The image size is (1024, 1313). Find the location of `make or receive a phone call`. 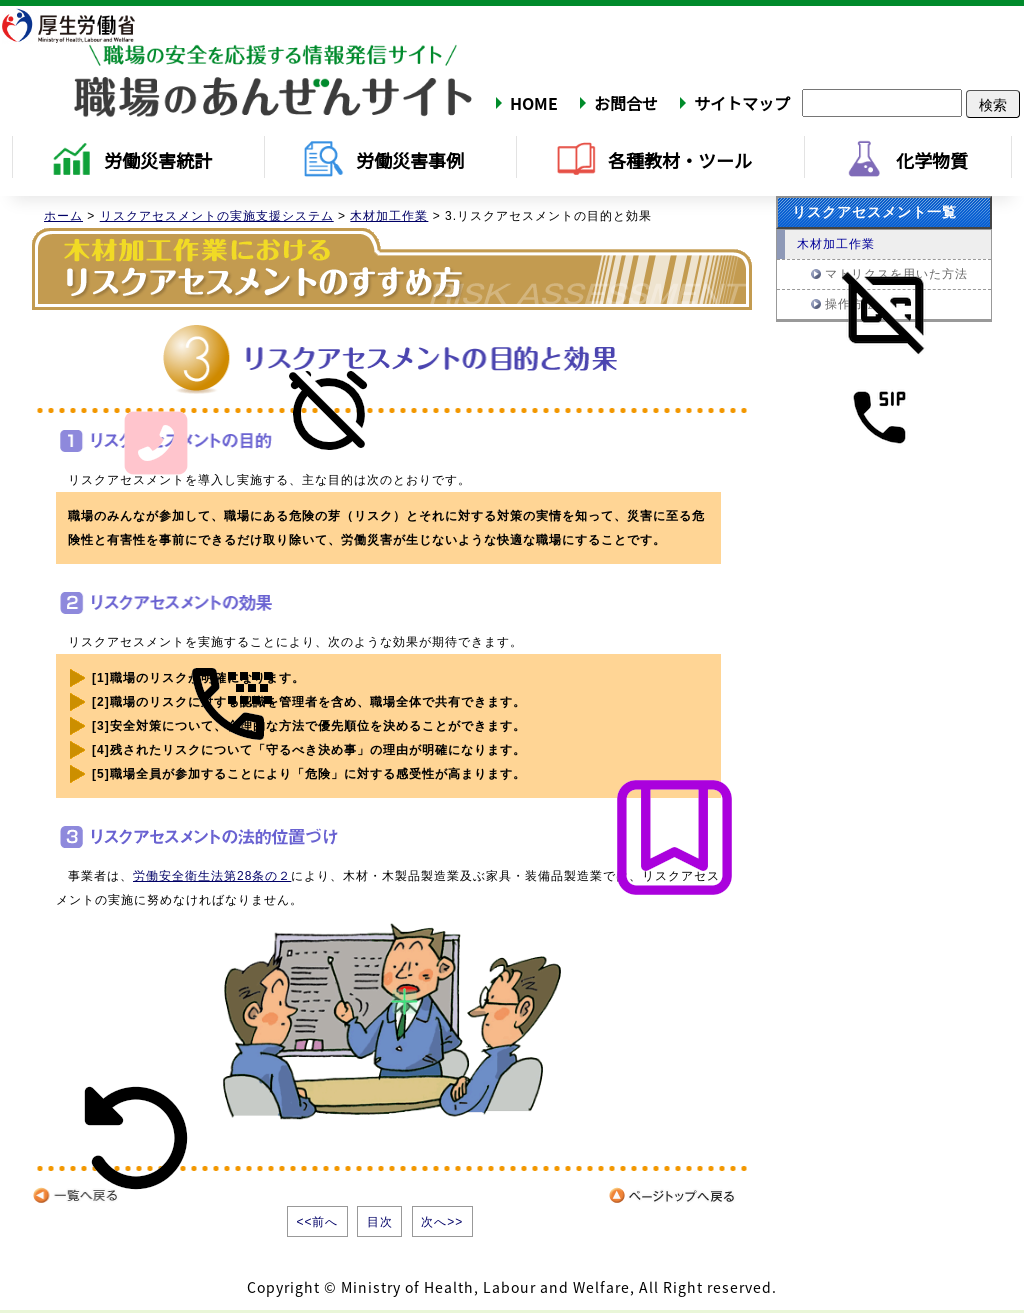

make or receive a phone call is located at coordinates (156, 443).